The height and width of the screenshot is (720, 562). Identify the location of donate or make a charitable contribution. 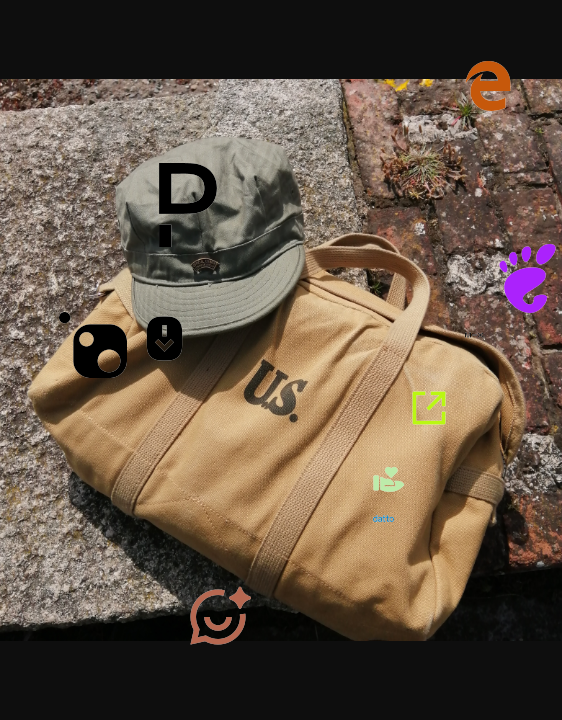
(388, 479).